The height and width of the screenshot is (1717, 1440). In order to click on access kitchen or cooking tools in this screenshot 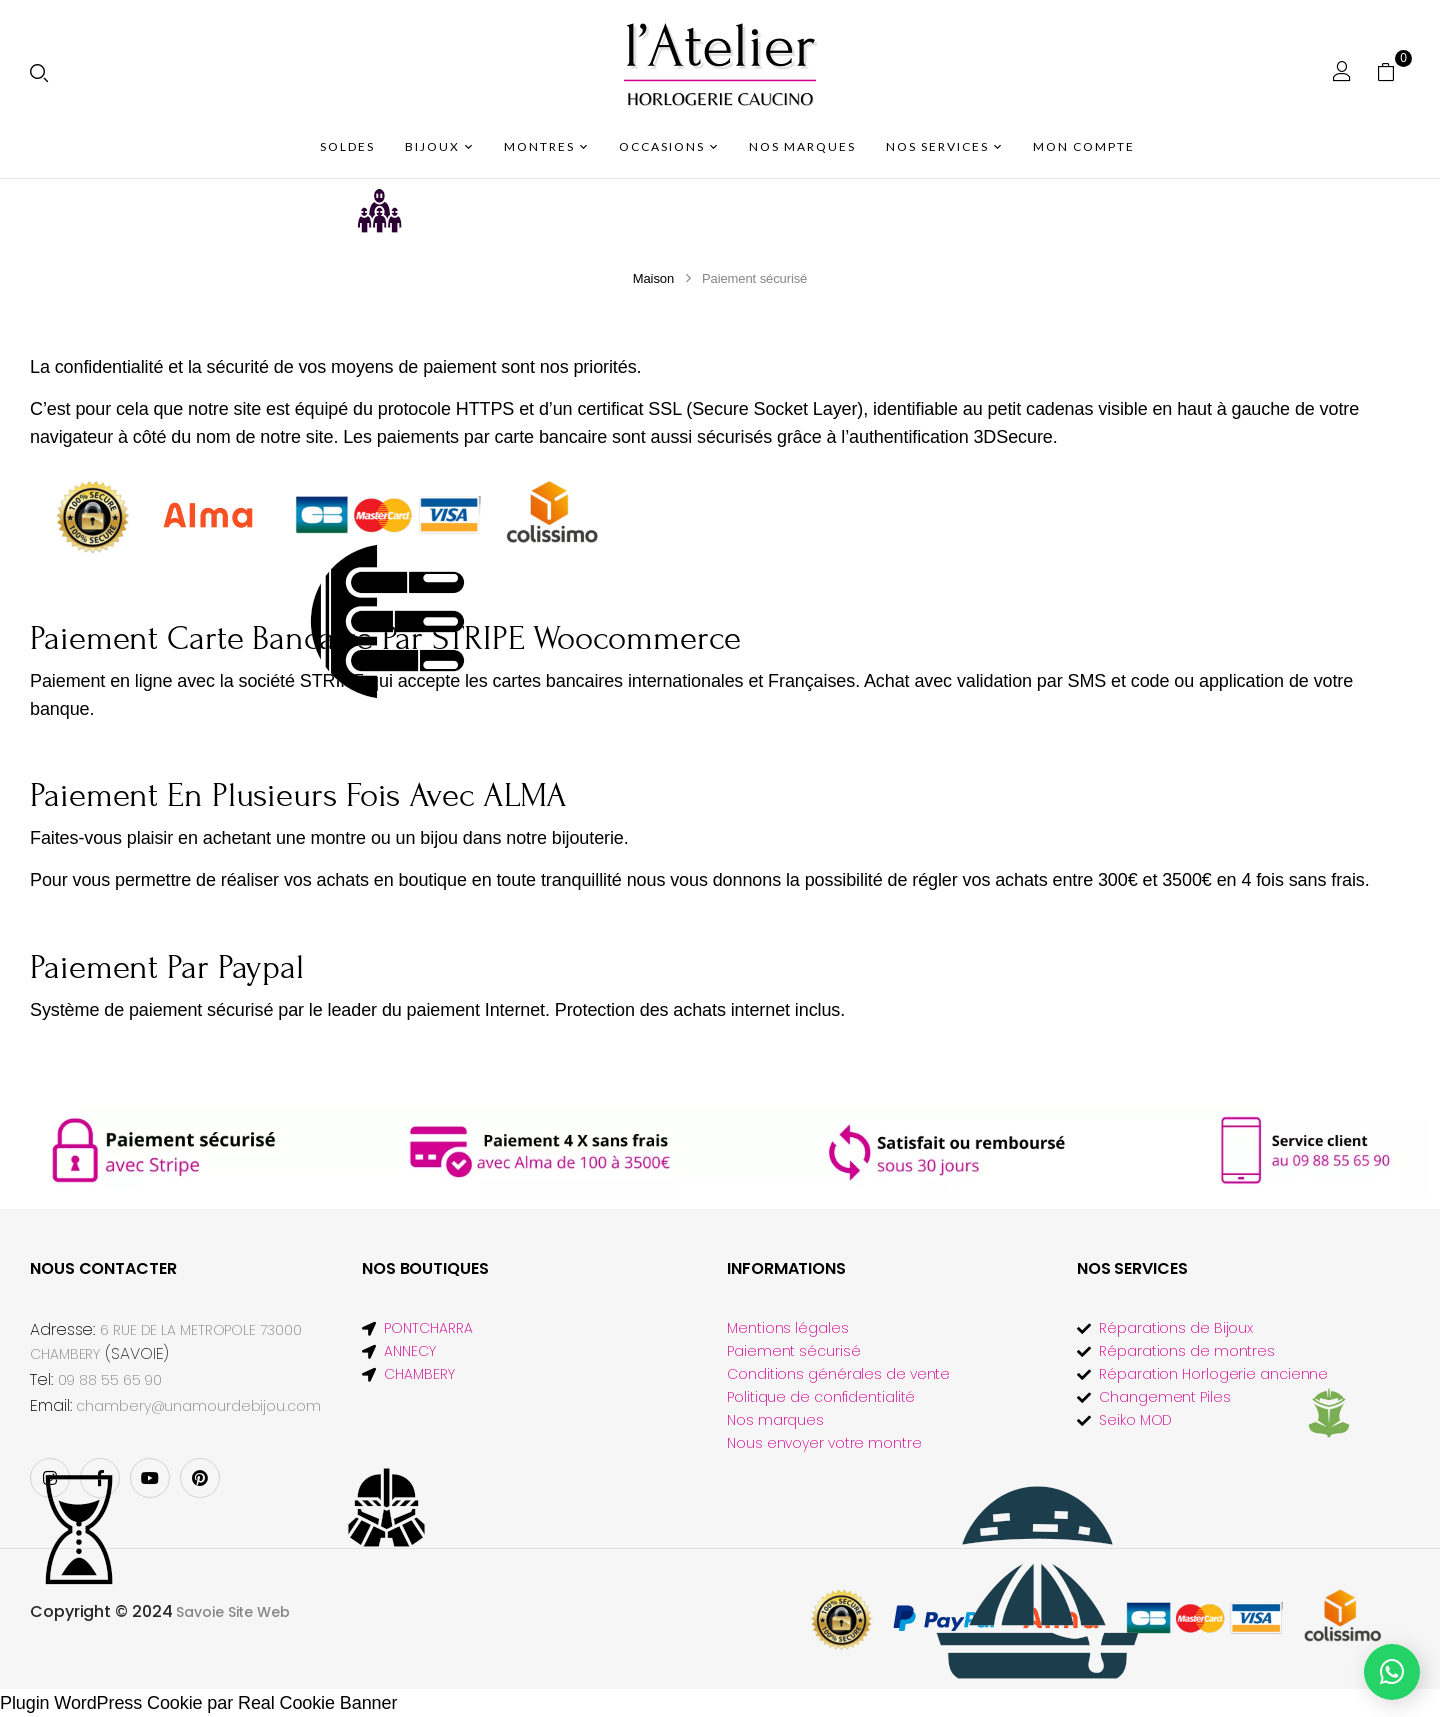, I will do `click(1037, 1582)`.